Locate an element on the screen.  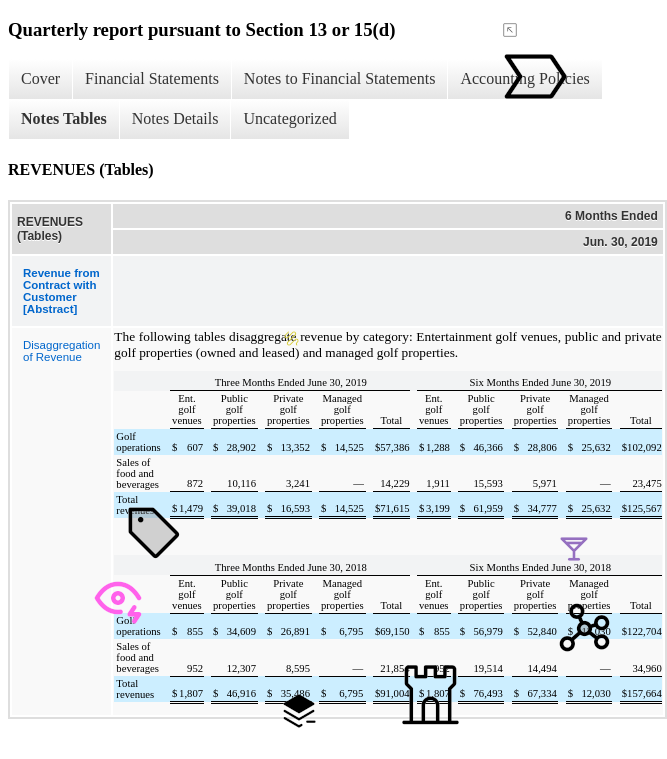
navigate to previous or parent section is located at coordinates (510, 30).